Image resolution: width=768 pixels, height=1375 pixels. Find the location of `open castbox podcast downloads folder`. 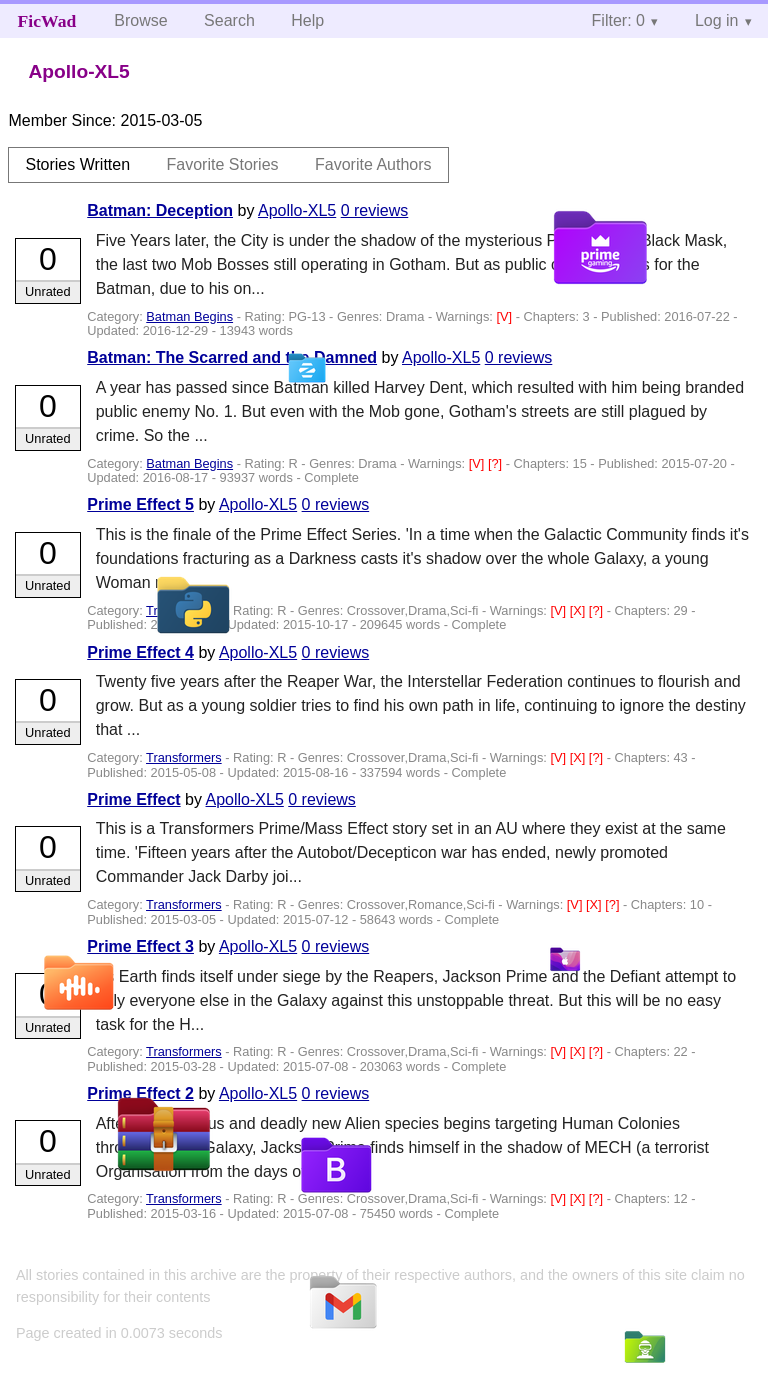

open castbox podcast downloads folder is located at coordinates (78, 984).